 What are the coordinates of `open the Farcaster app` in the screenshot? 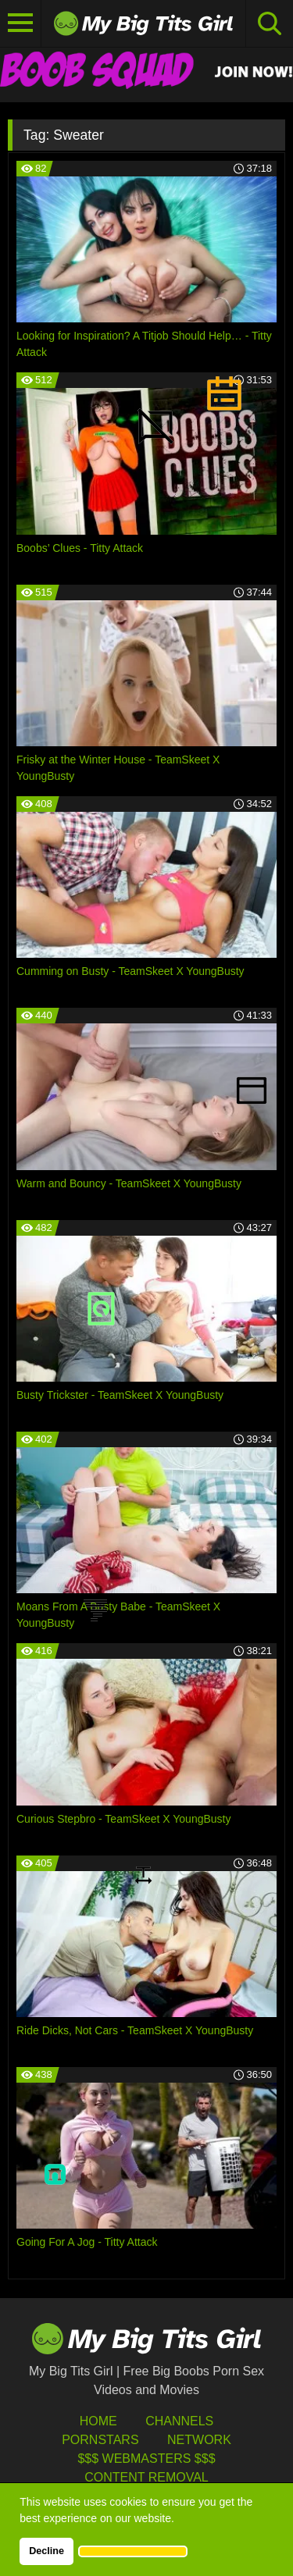 It's located at (55, 2174).